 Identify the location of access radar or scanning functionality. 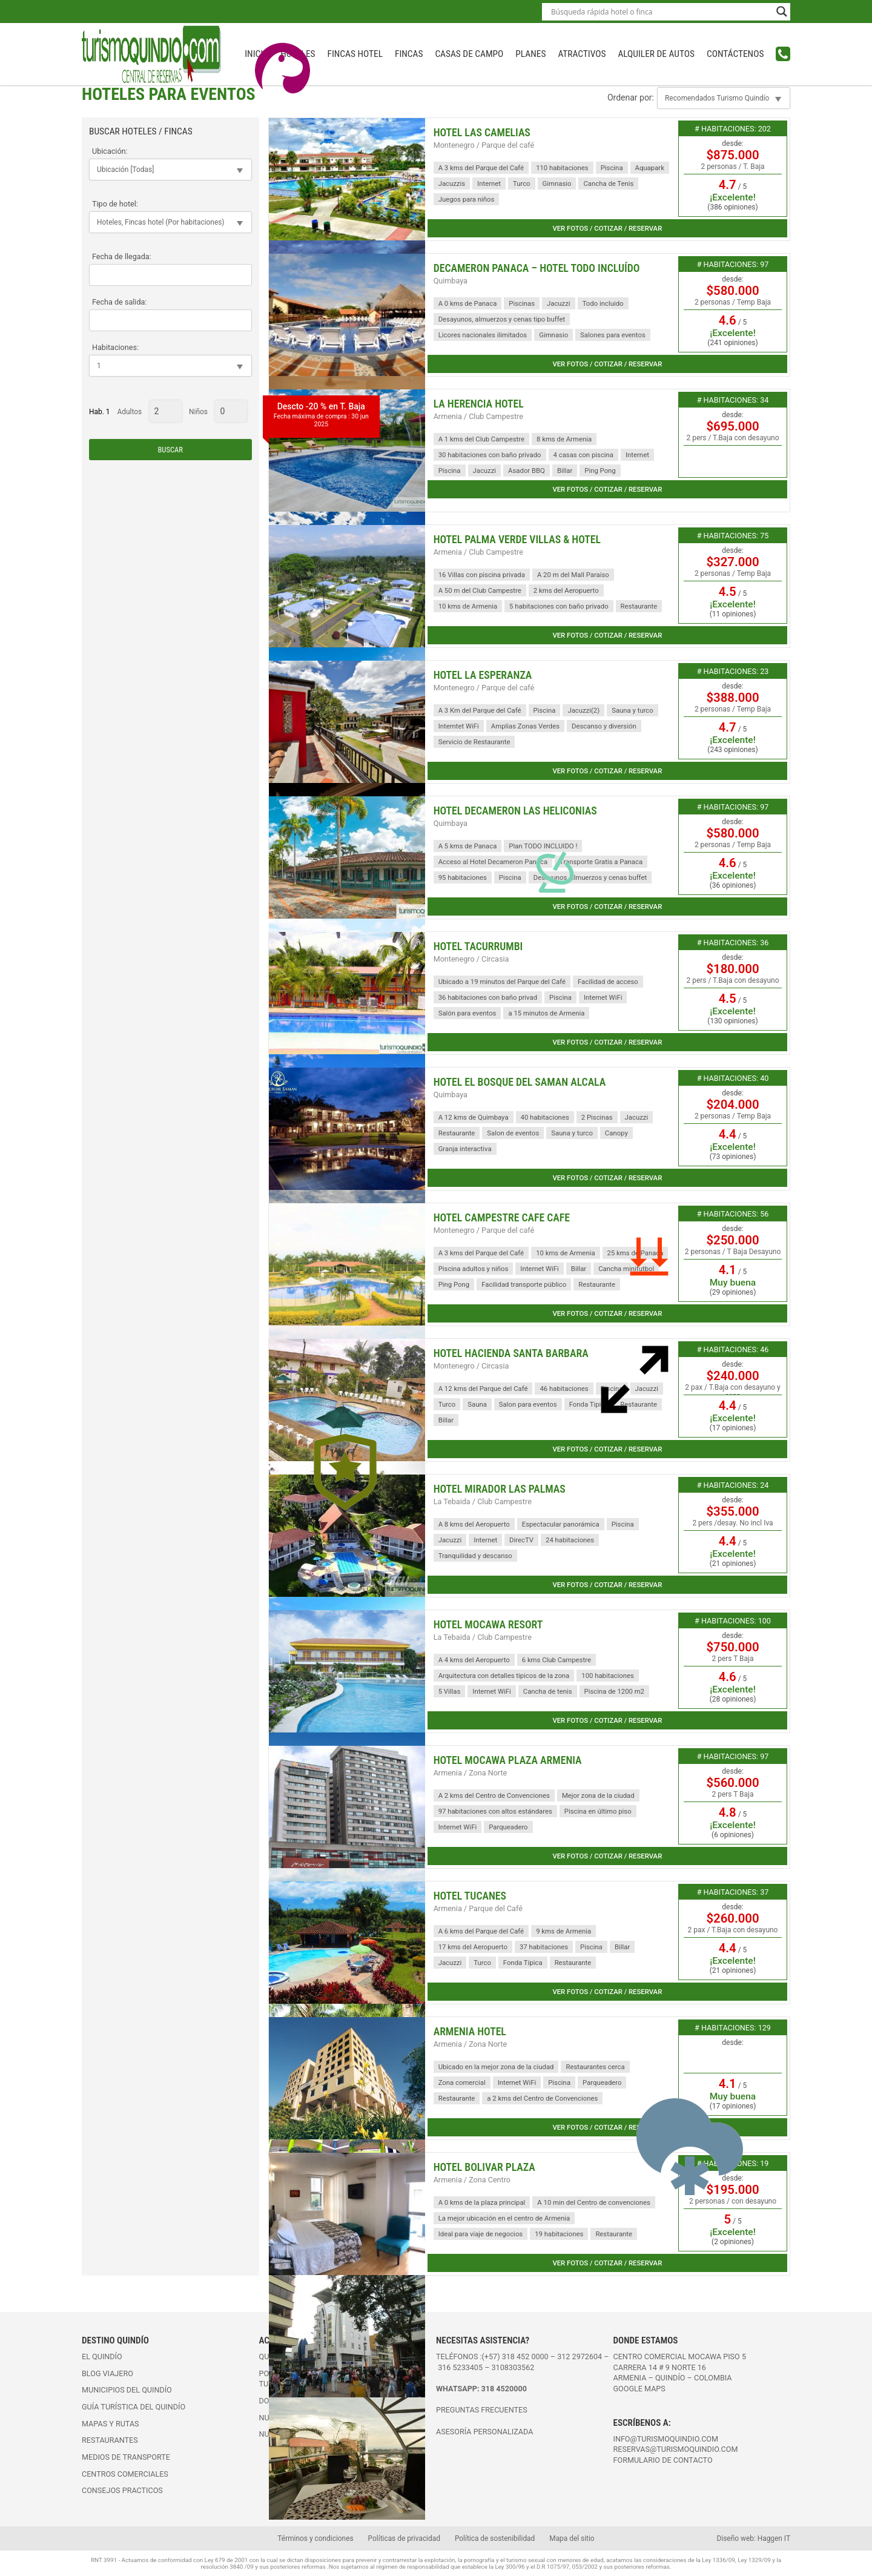
(555, 872).